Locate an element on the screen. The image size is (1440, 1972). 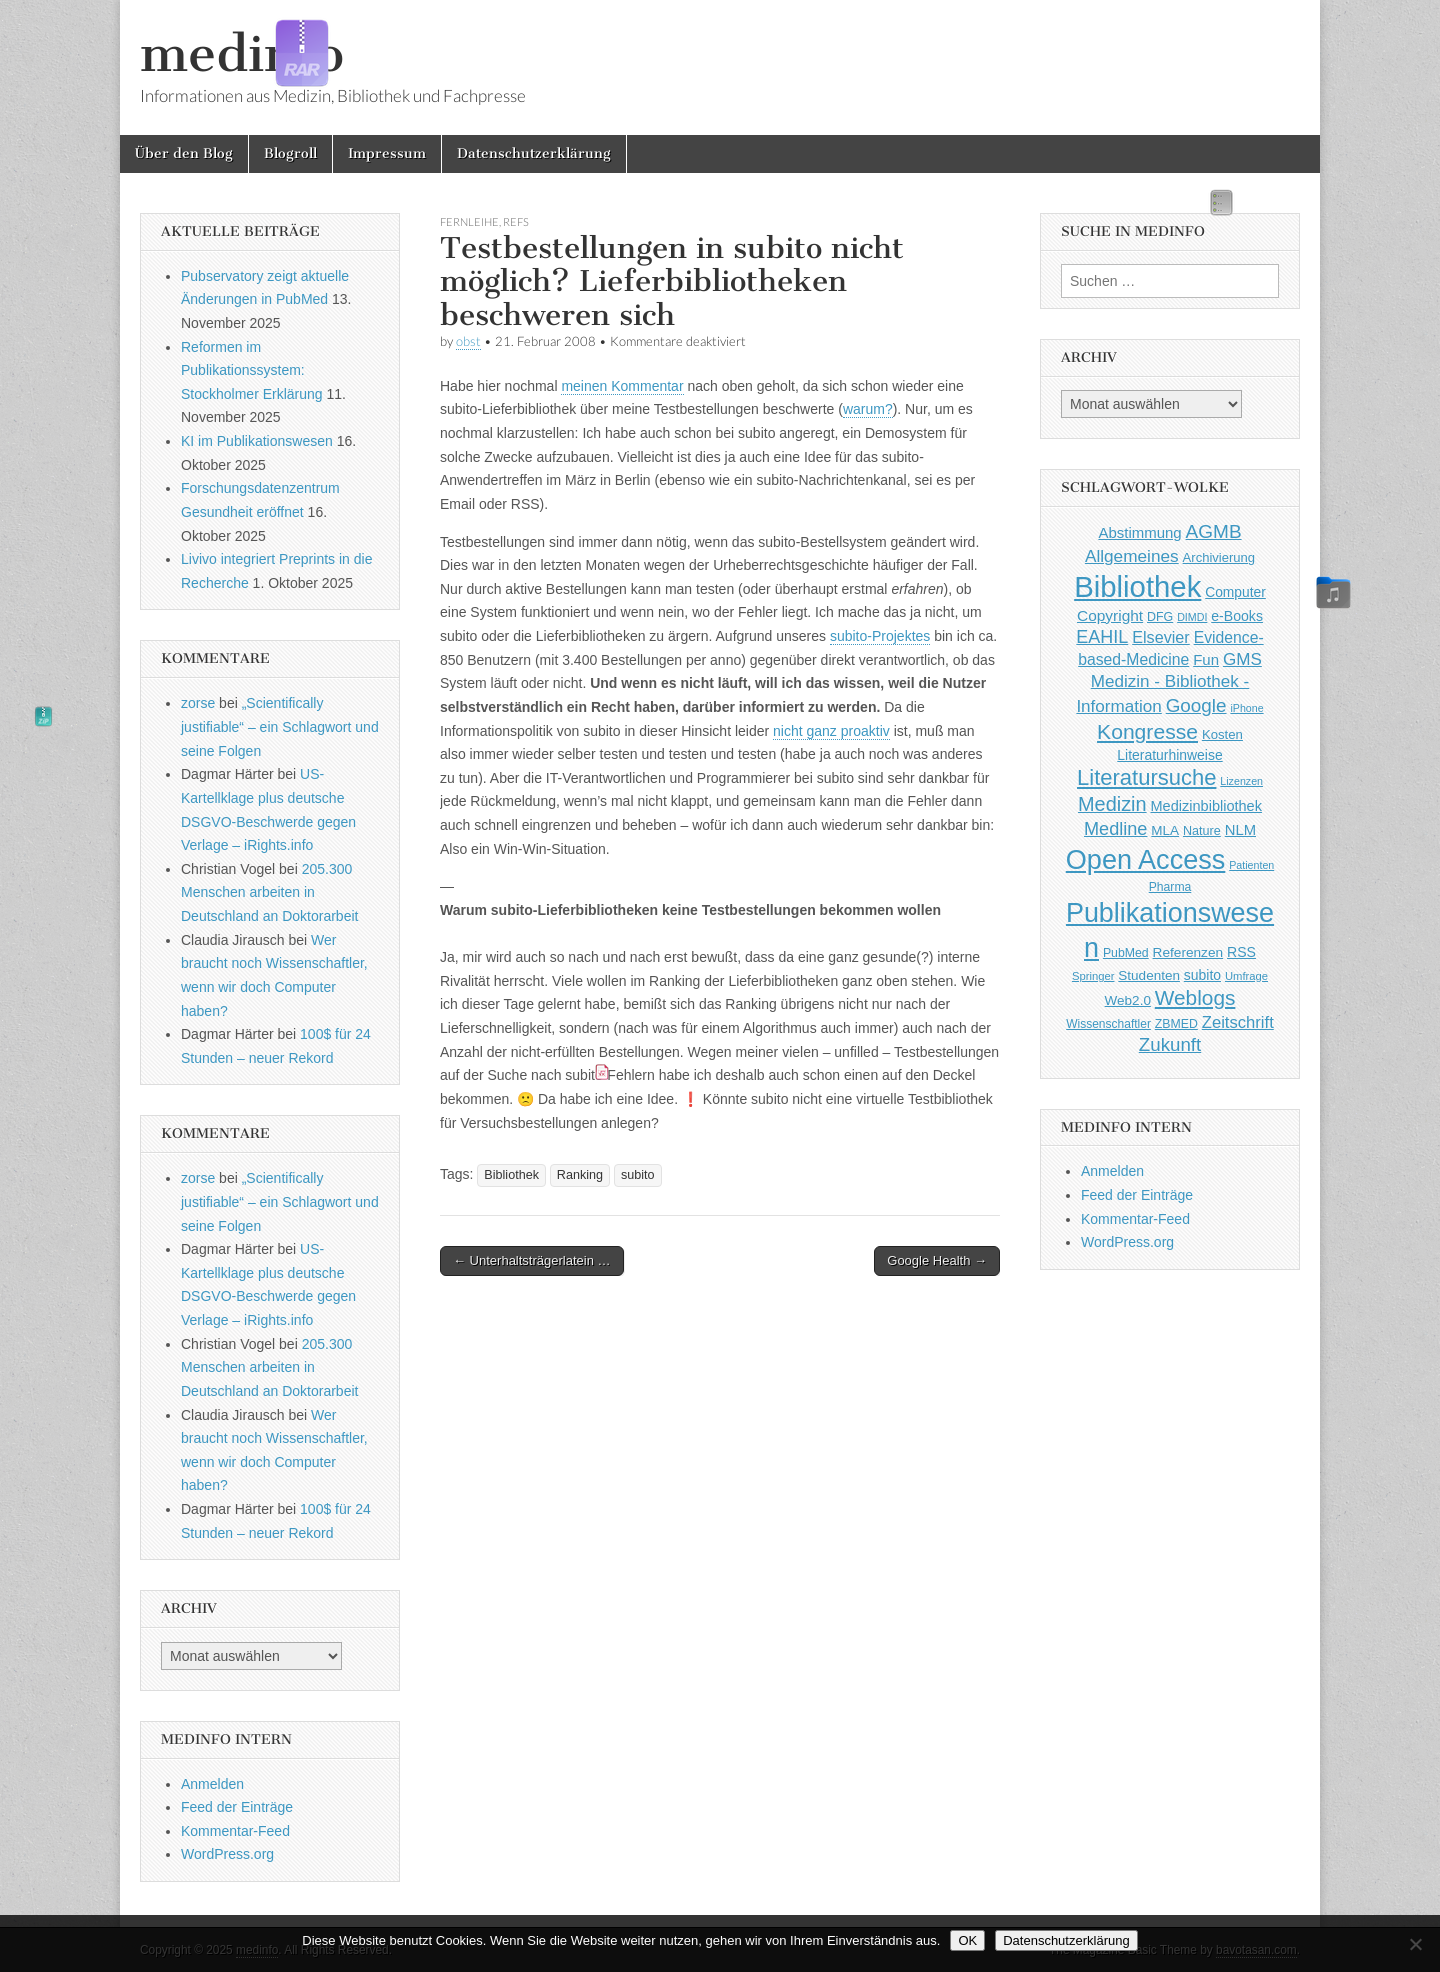
access network server settings is located at coordinates (1221, 202).